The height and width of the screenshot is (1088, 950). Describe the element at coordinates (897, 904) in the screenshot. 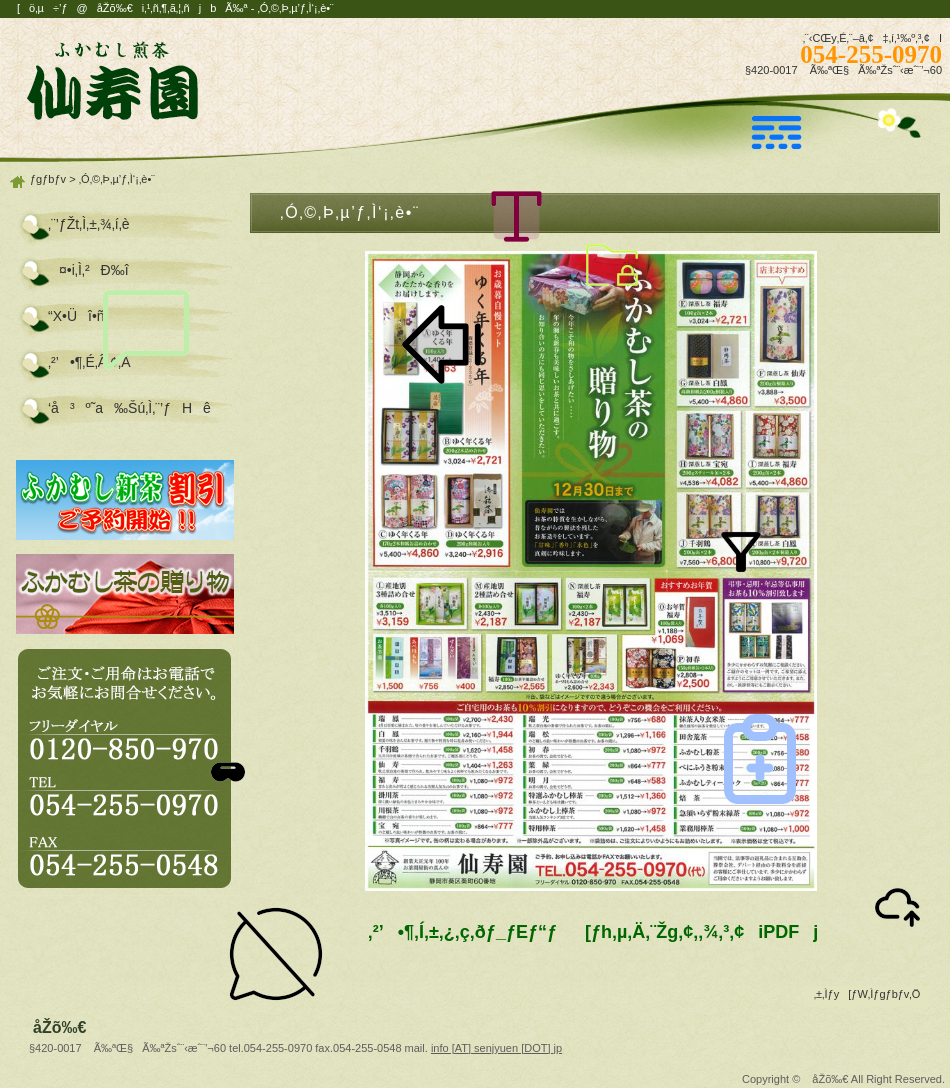

I see `upload file to cloud storage` at that location.